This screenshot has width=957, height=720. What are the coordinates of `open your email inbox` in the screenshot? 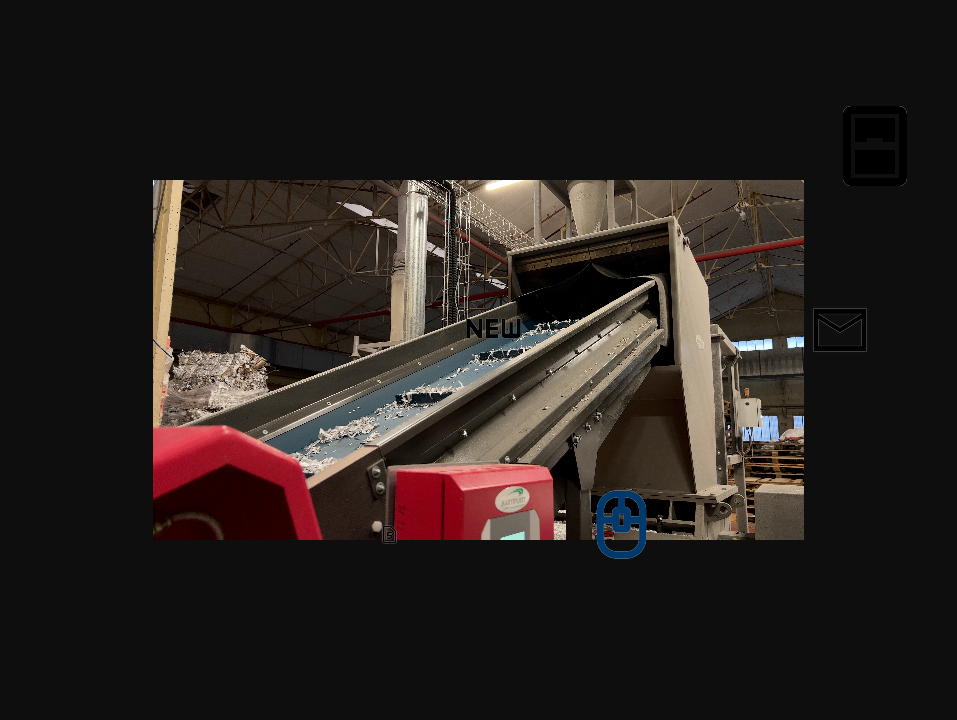 It's located at (840, 330).